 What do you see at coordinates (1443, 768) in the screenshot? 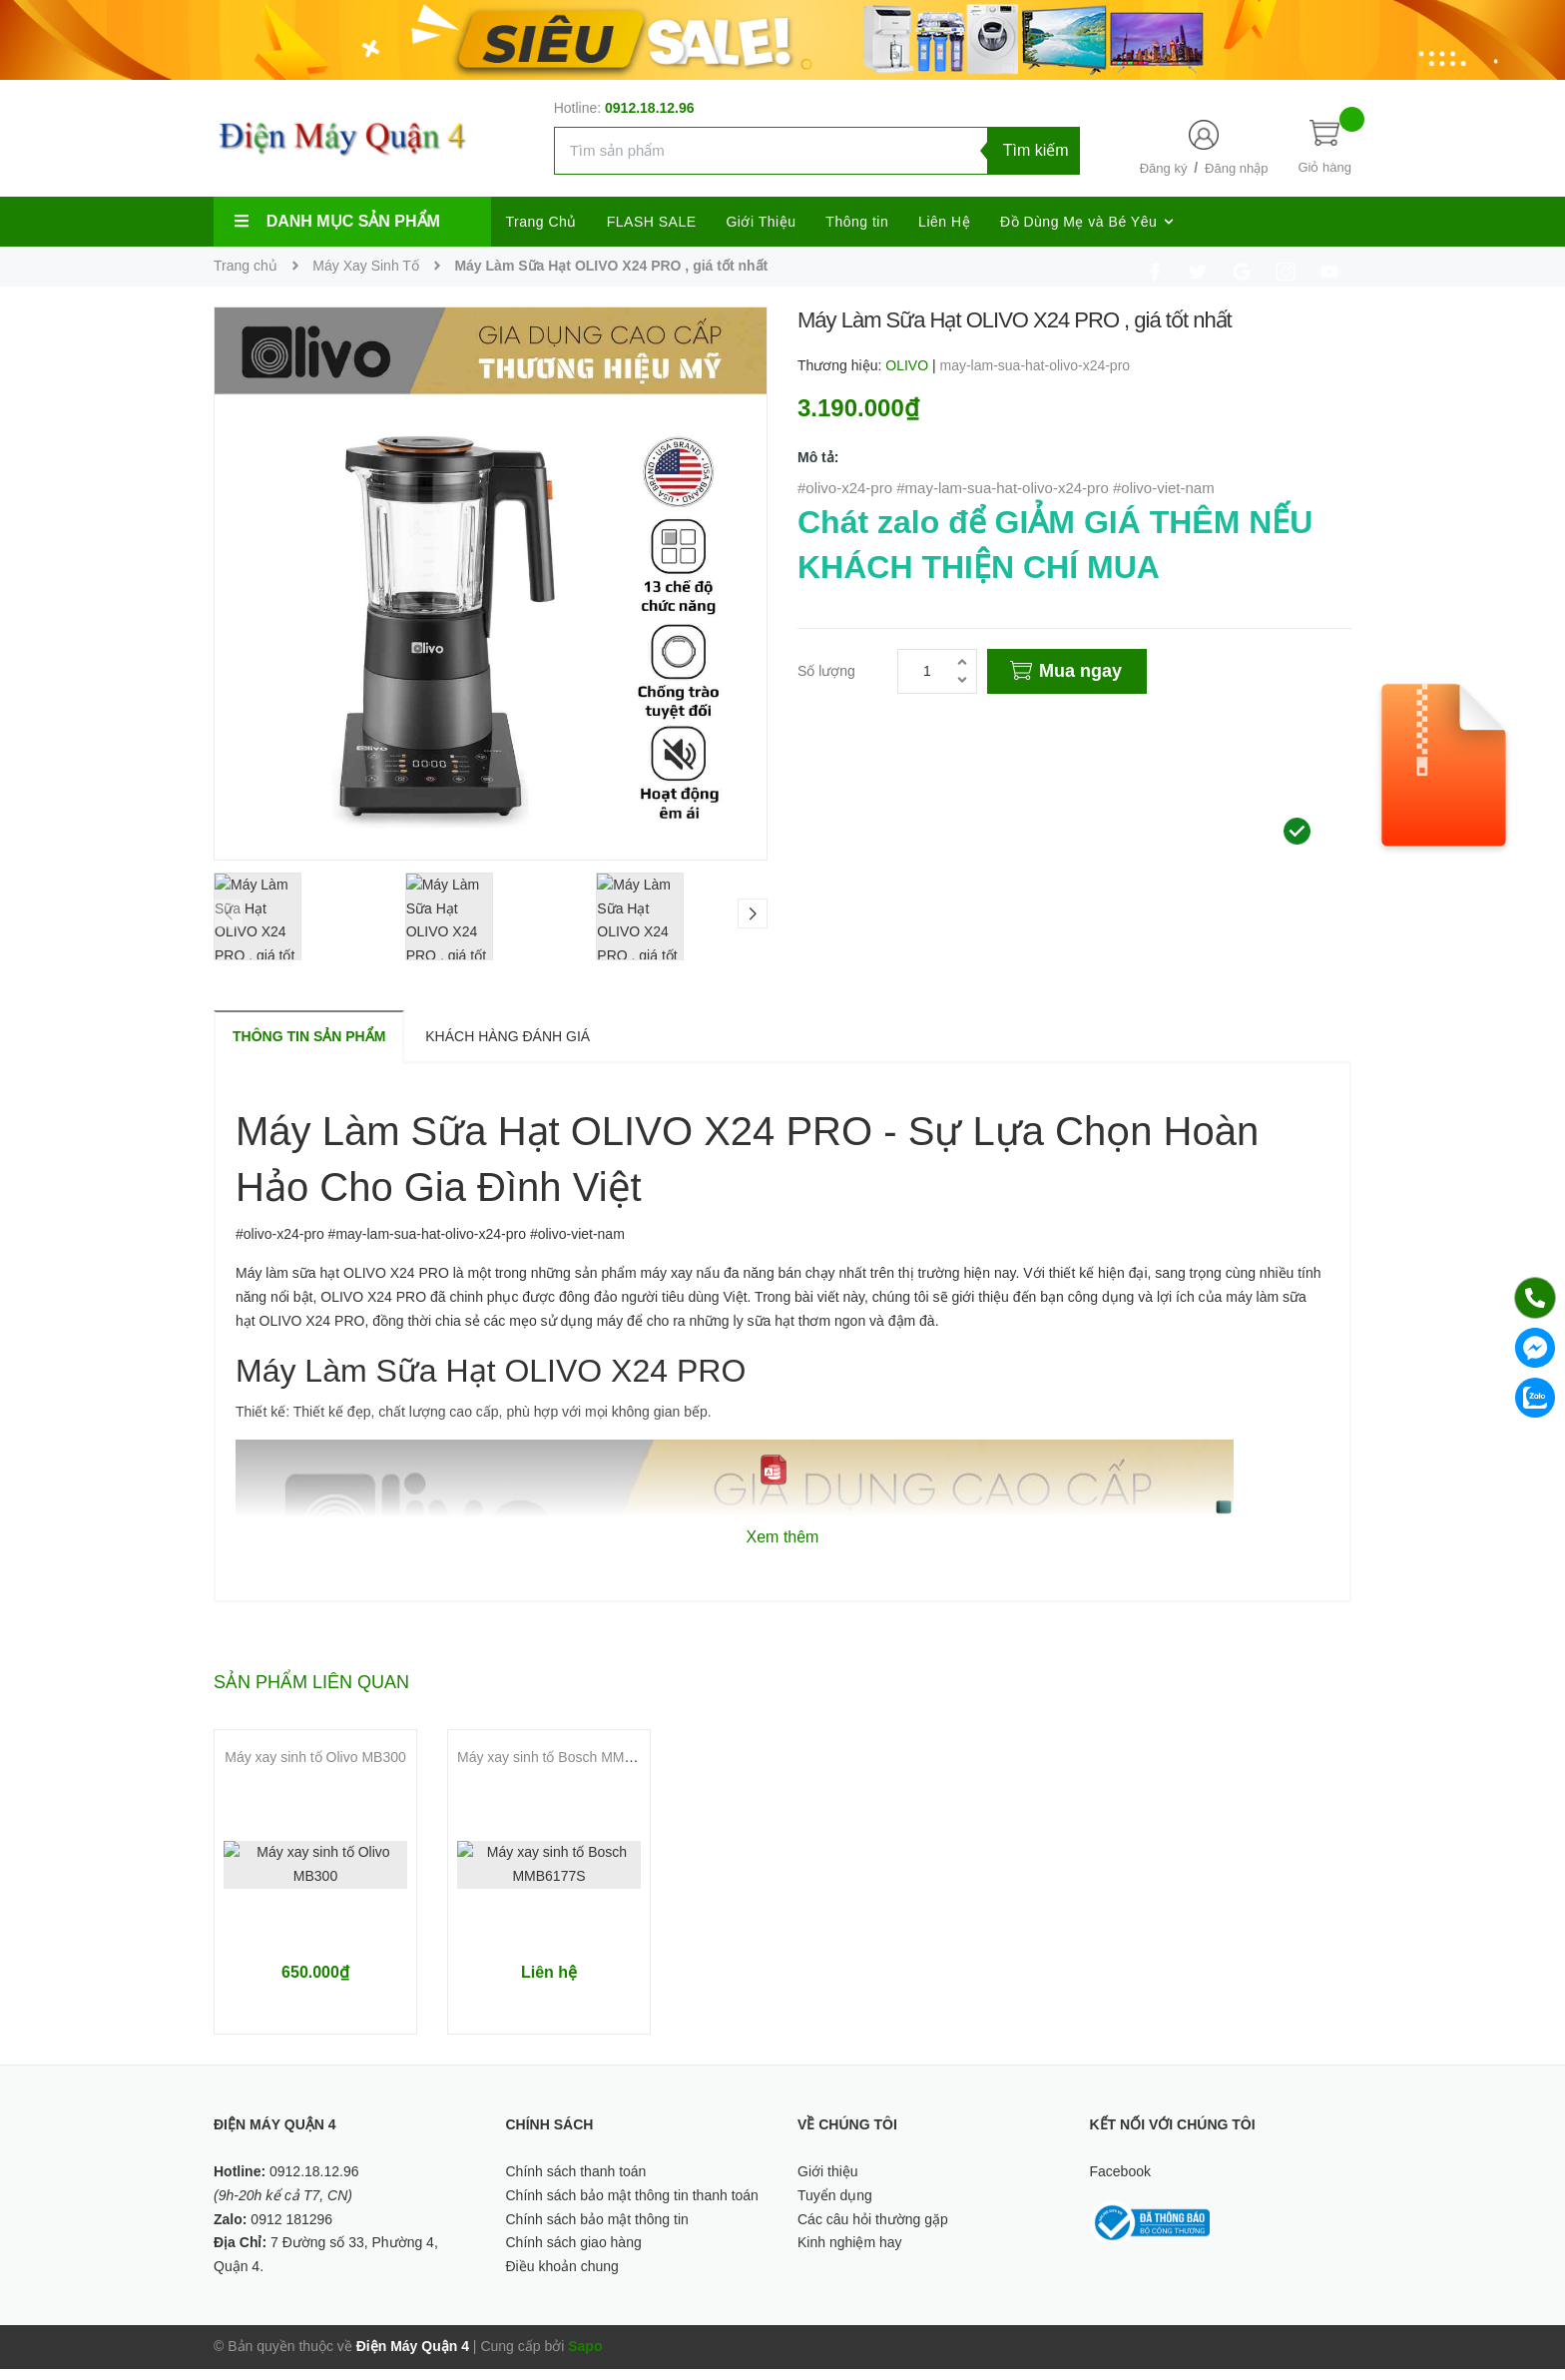
I see `a compressed tzo archive file` at bounding box center [1443, 768].